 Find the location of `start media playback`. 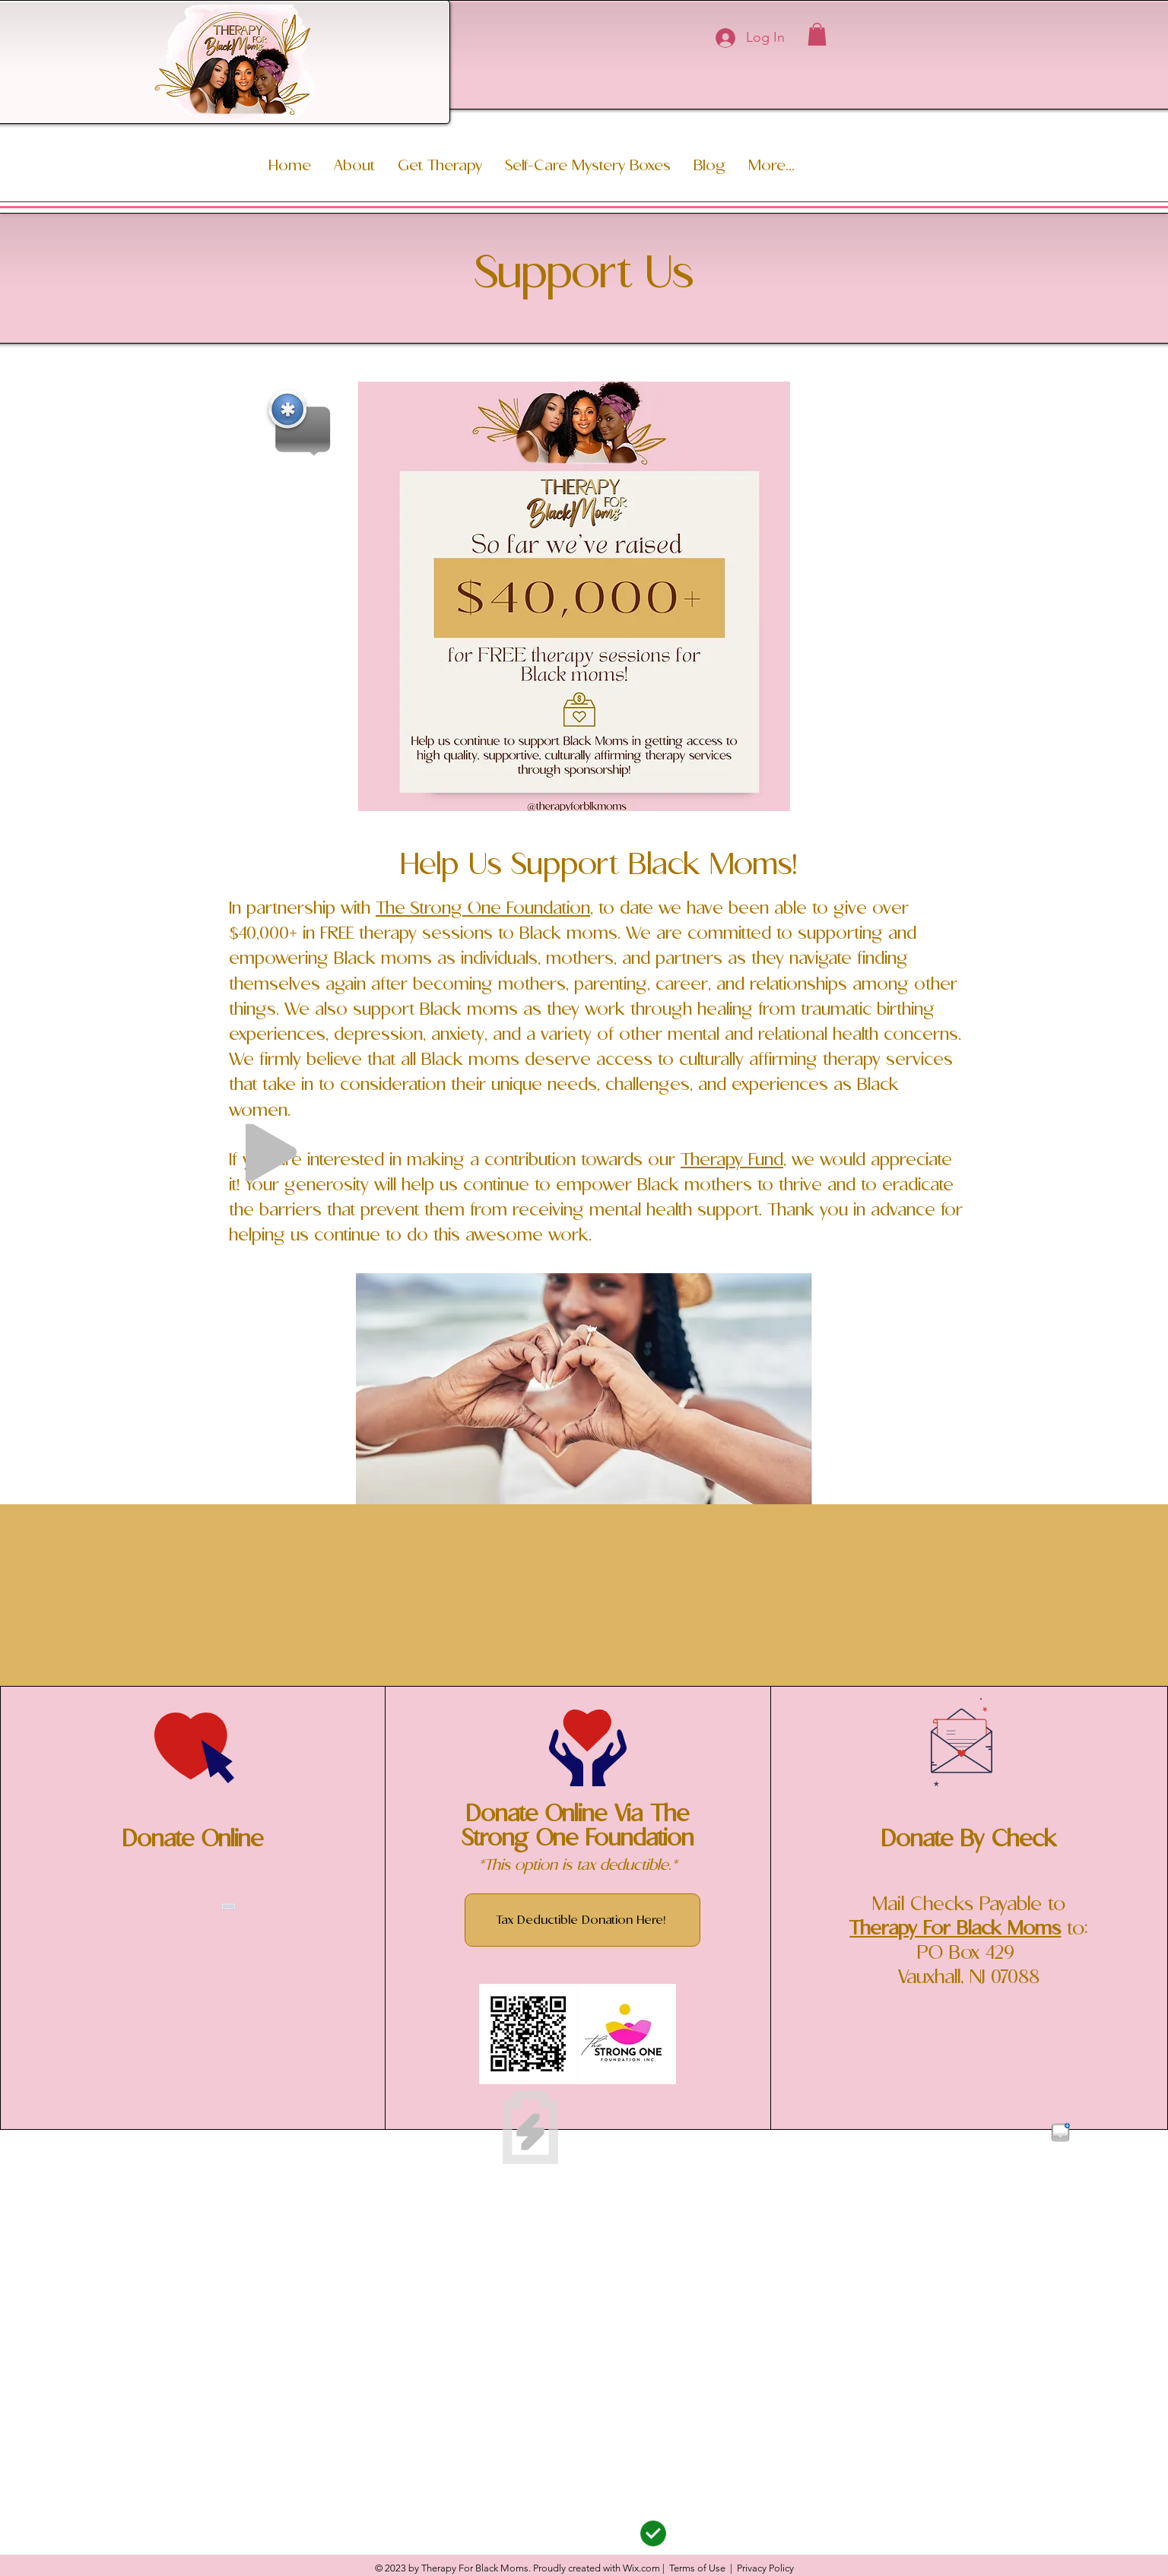

start media playback is located at coordinates (268, 1152).